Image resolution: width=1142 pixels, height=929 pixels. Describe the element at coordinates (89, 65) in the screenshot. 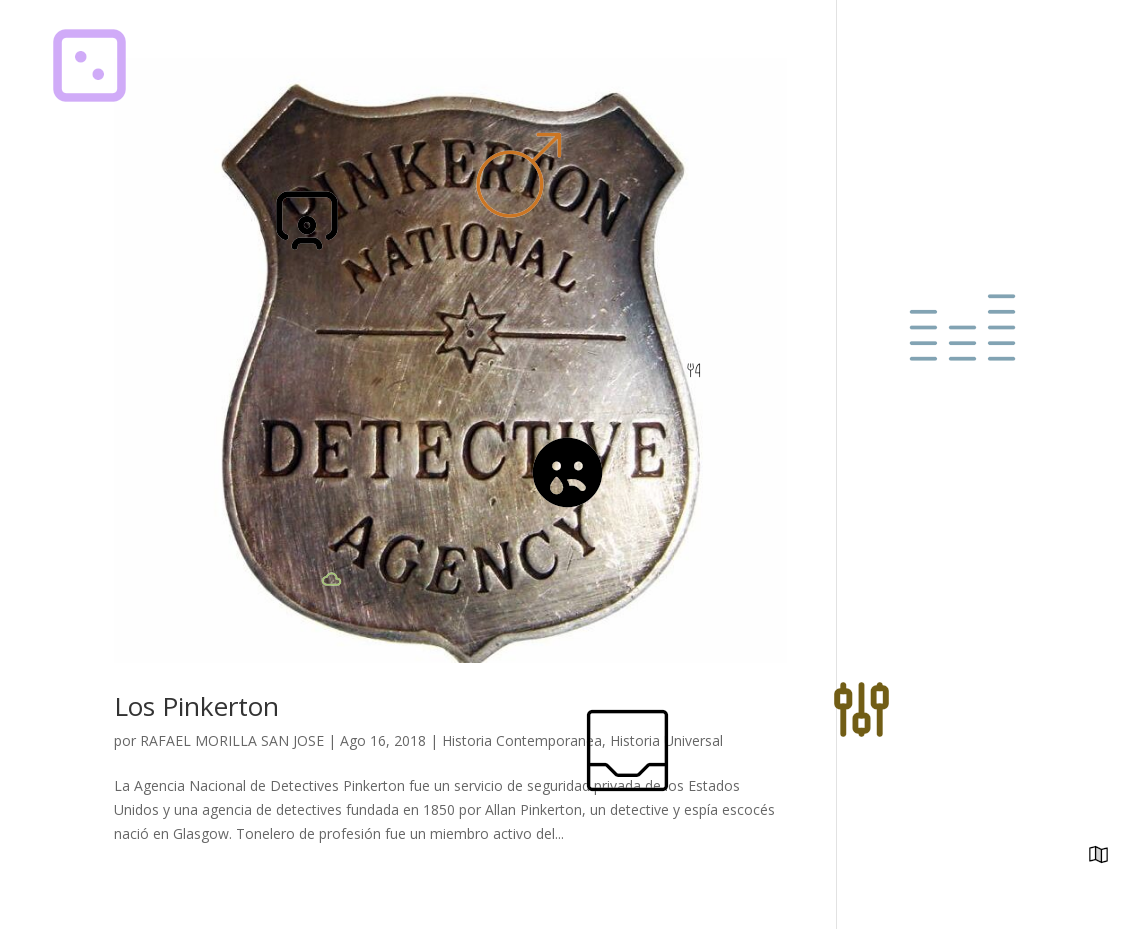

I see `roll dice or generate random number` at that location.